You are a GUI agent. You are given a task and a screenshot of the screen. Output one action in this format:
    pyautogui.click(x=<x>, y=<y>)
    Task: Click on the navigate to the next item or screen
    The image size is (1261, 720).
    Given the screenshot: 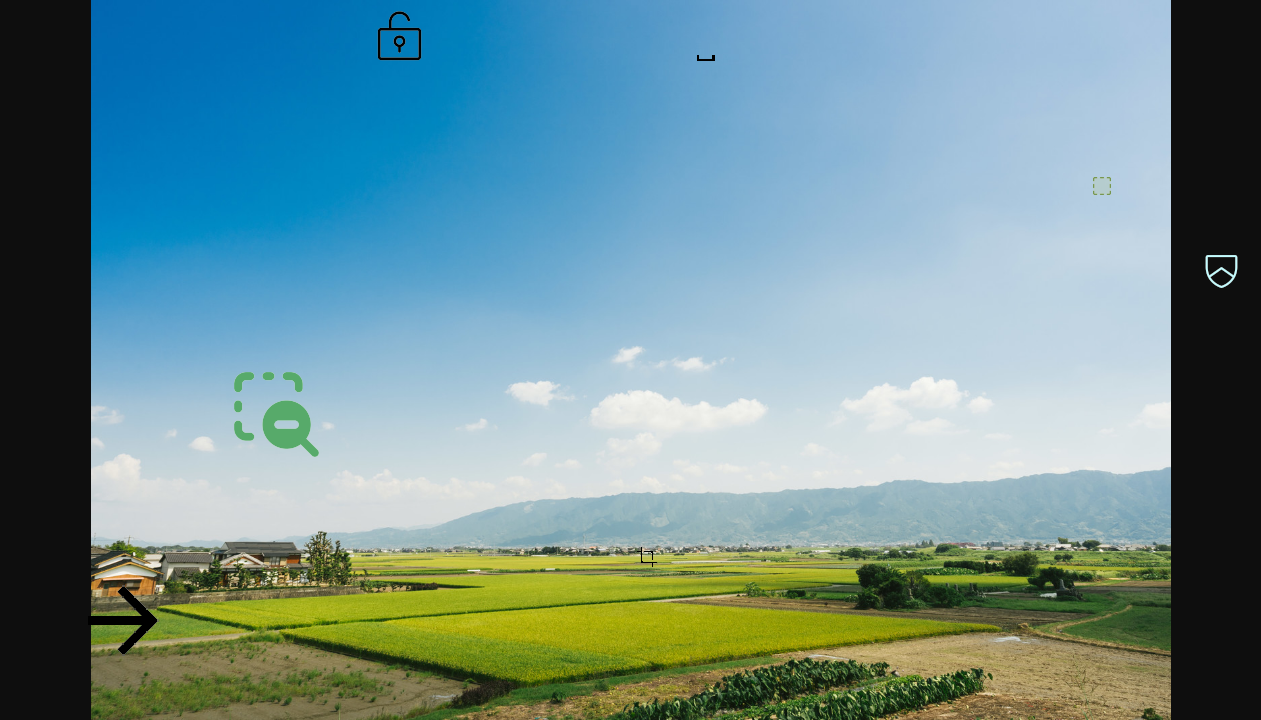 What is the action you would take?
    pyautogui.click(x=123, y=620)
    